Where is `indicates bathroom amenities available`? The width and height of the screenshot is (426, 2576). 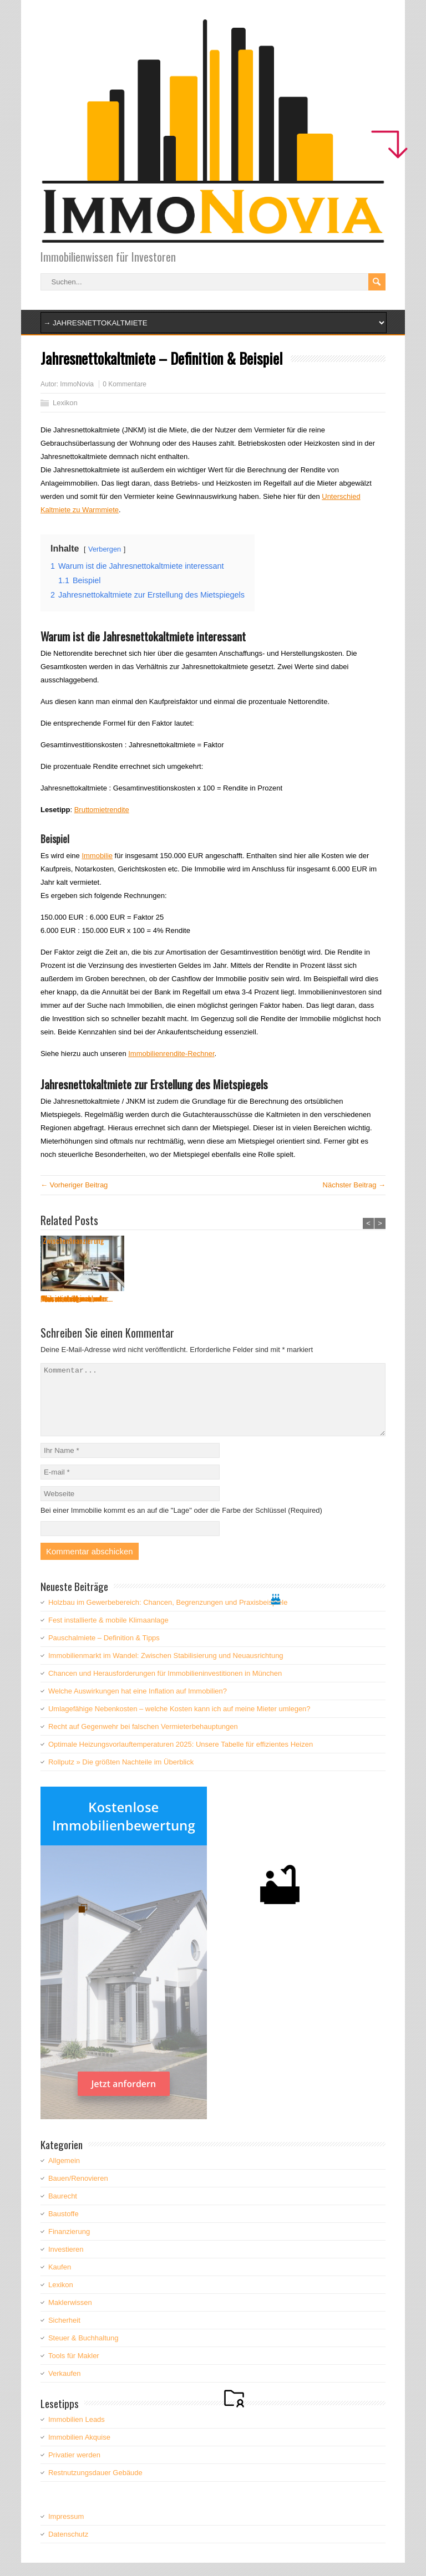 indicates bathroom amenities available is located at coordinates (280, 1884).